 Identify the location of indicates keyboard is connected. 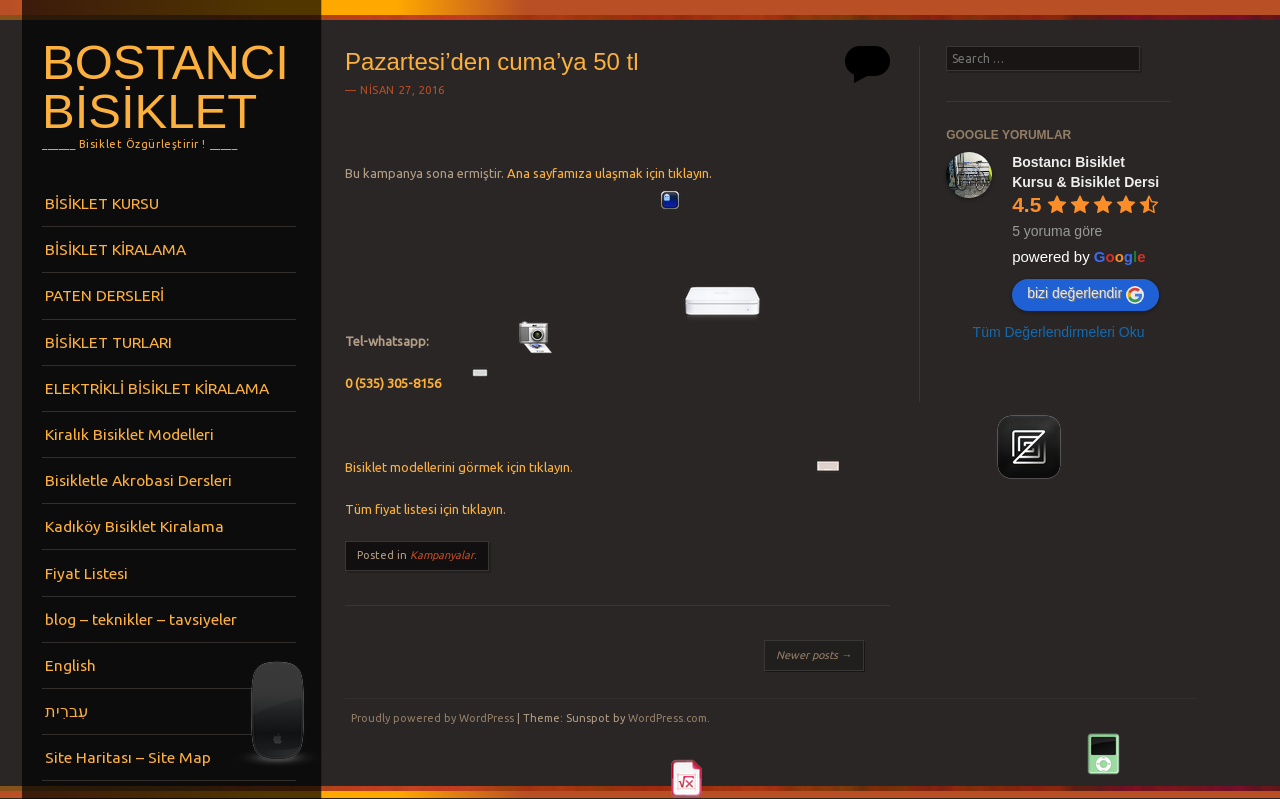
(480, 373).